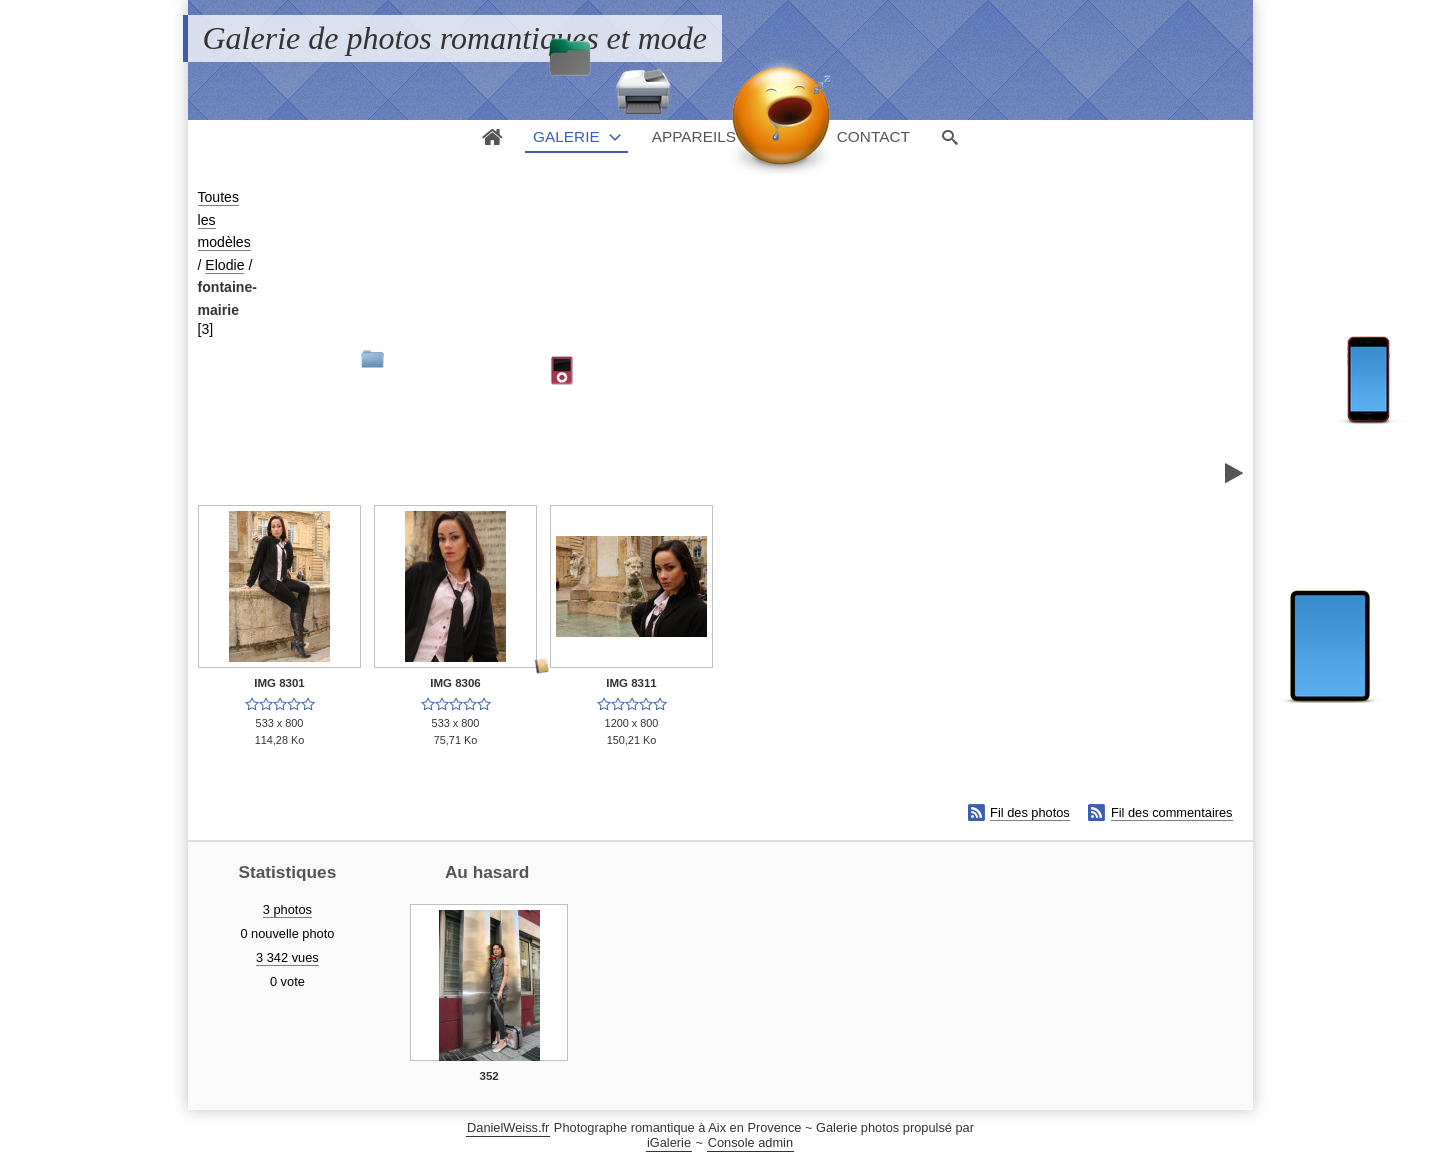 This screenshot has width=1440, height=1160. I want to click on open contacts or address book, so click(542, 666).